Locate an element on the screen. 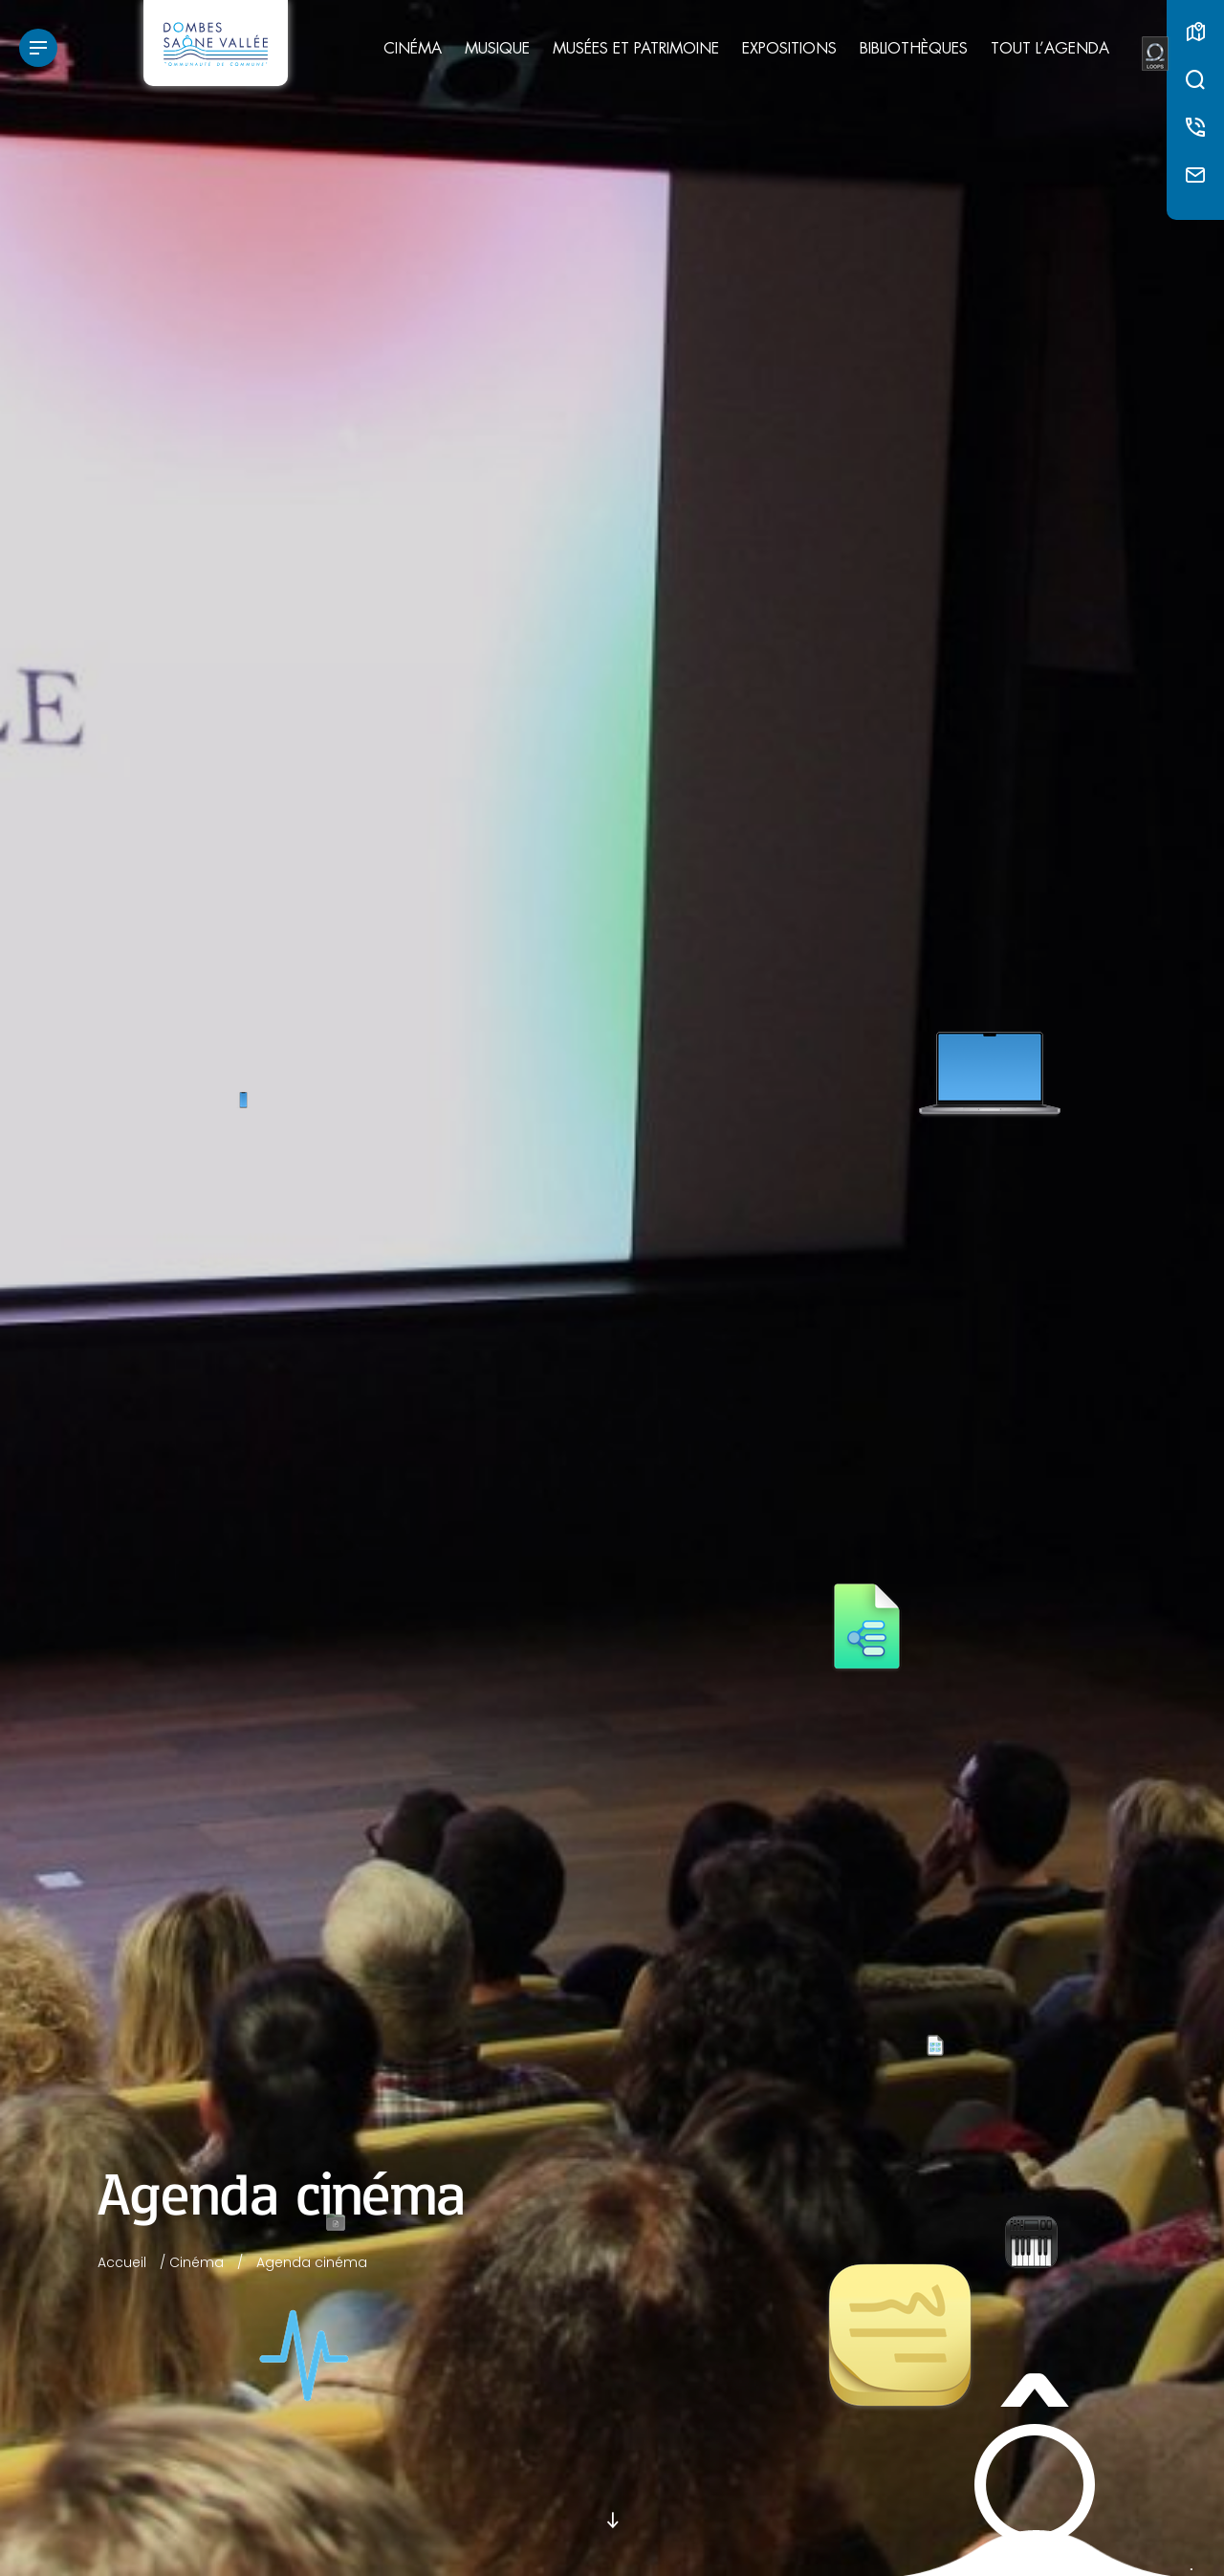 The height and width of the screenshot is (2576, 1224). connect to or manage your iPhone is located at coordinates (243, 1100).